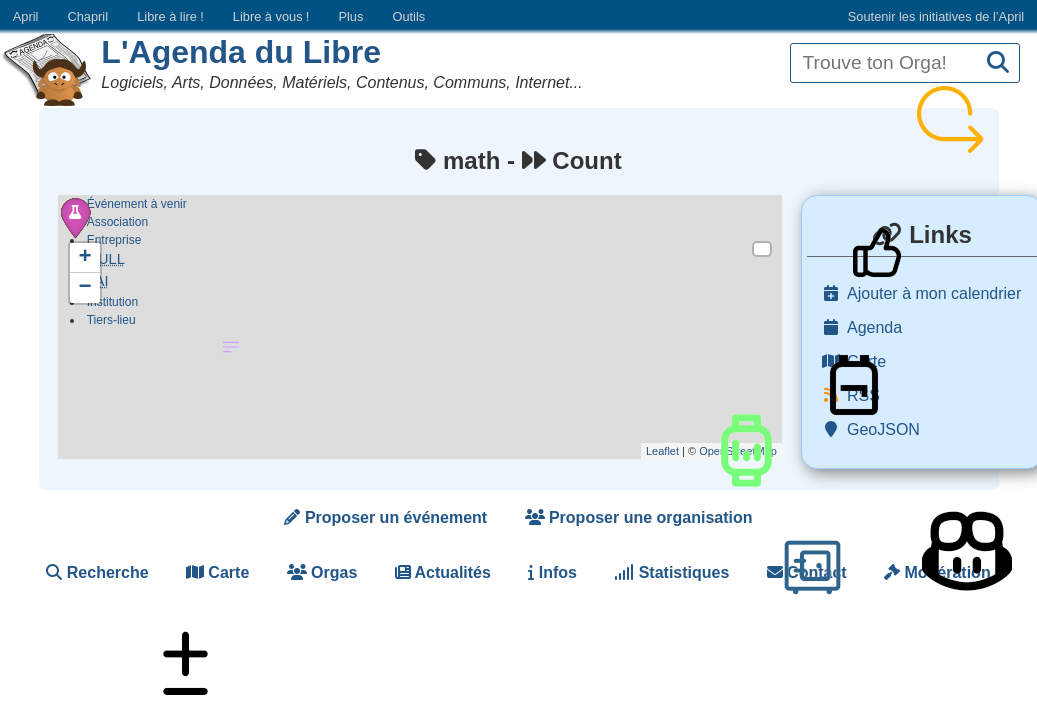  Describe the element at coordinates (854, 385) in the screenshot. I see `access your backpack or inventory` at that location.